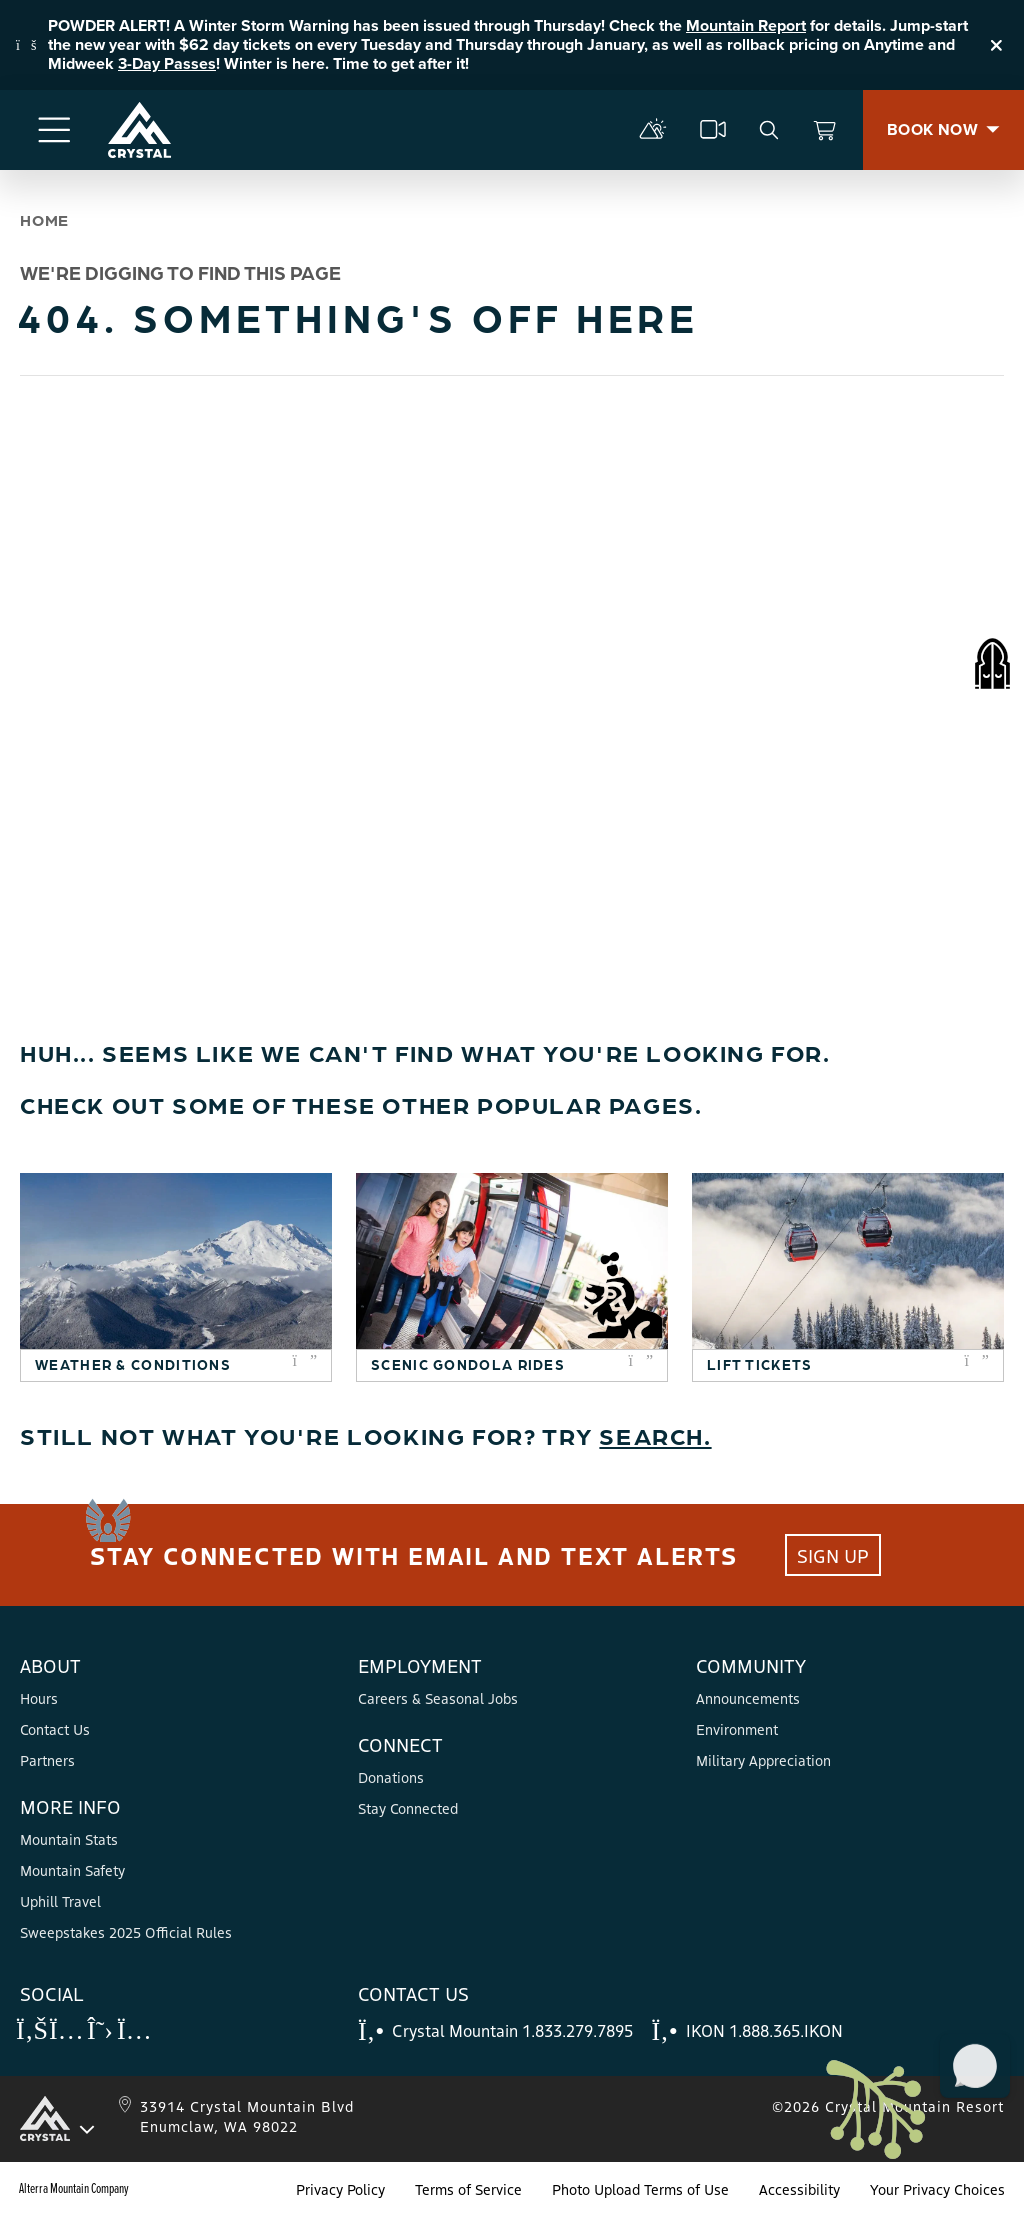  Describe the element at coordinates (619, 1295) in the screenshot. I see `strength tarot card icon` at that location.